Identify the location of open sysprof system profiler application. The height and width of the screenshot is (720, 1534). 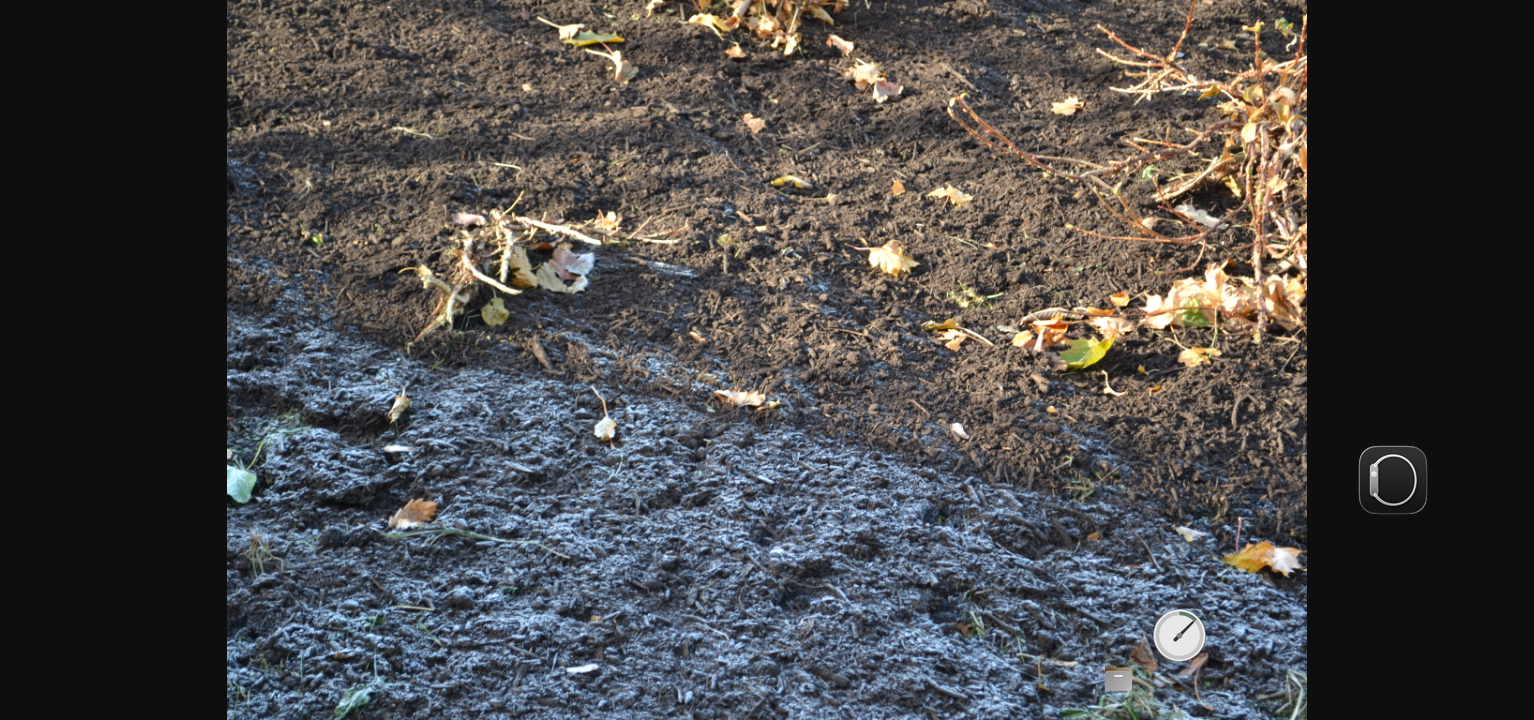
(1179, 635).